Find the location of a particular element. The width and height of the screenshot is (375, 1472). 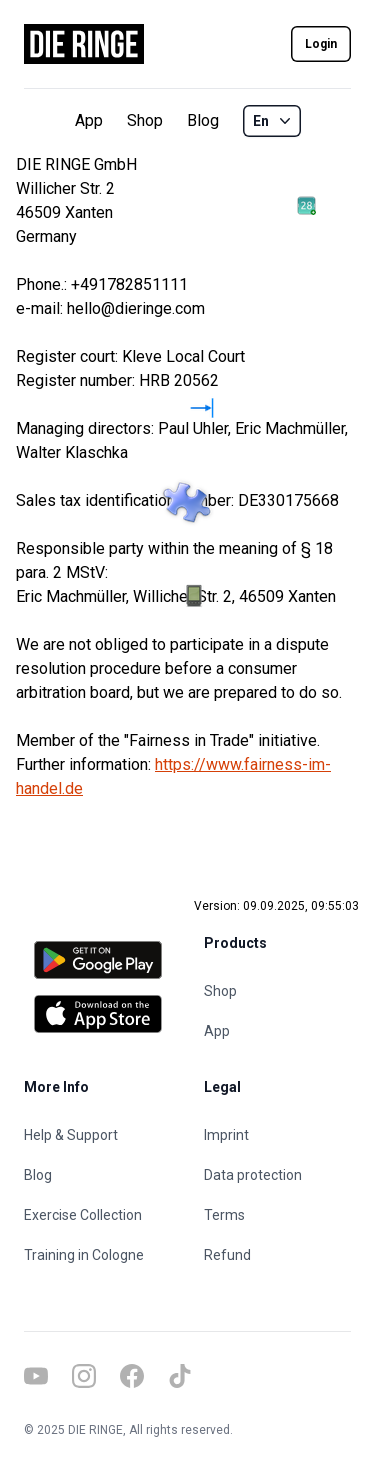

go to the last item or page is located at coordinates (202, 408).